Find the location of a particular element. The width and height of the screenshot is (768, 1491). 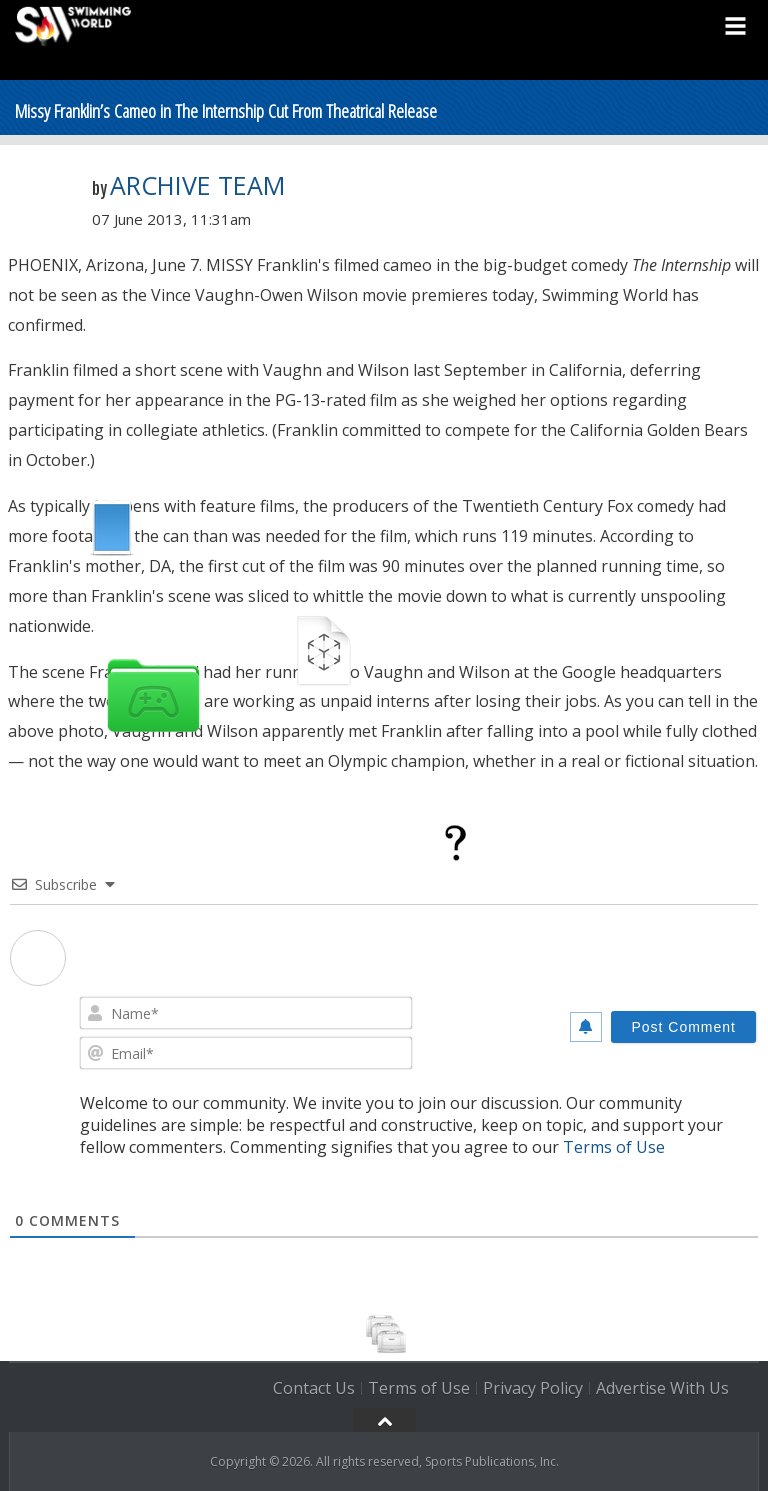

access help documentation or support is located at coordinates (457, 844).